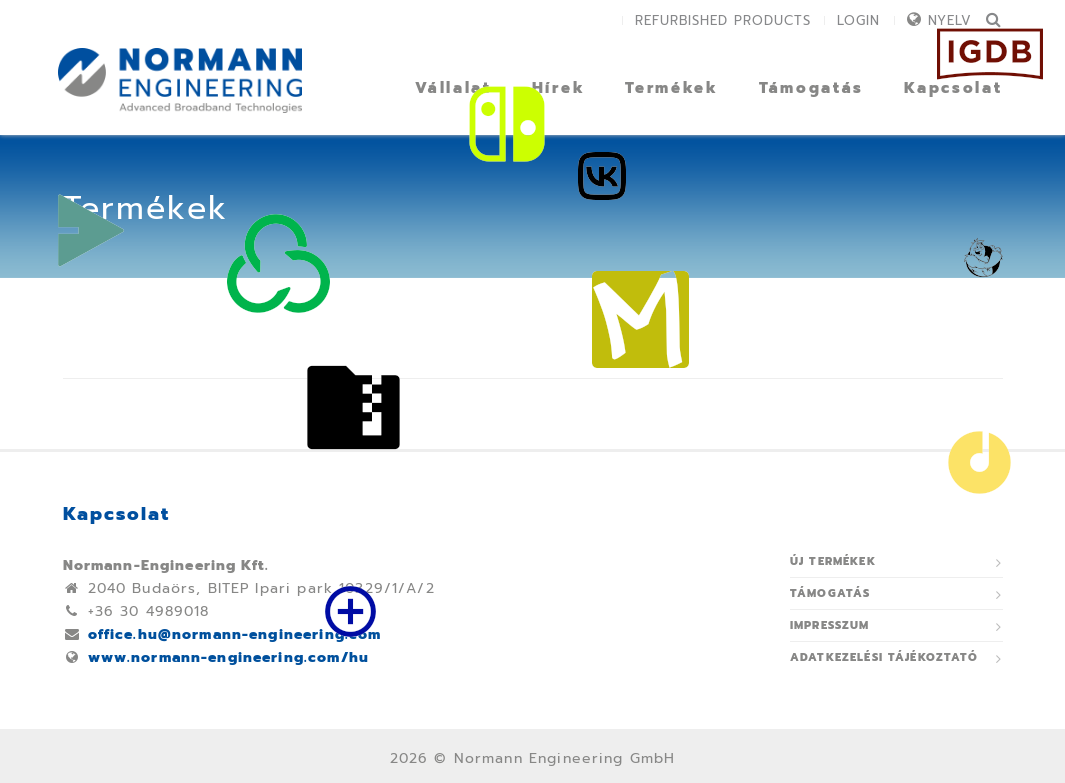 The width and height of the screenshot is (1065, 783). What do you see at coordinates (602, 176) in the screenshot?
I see `open VKontakte app` at bounding box center [602, 176].